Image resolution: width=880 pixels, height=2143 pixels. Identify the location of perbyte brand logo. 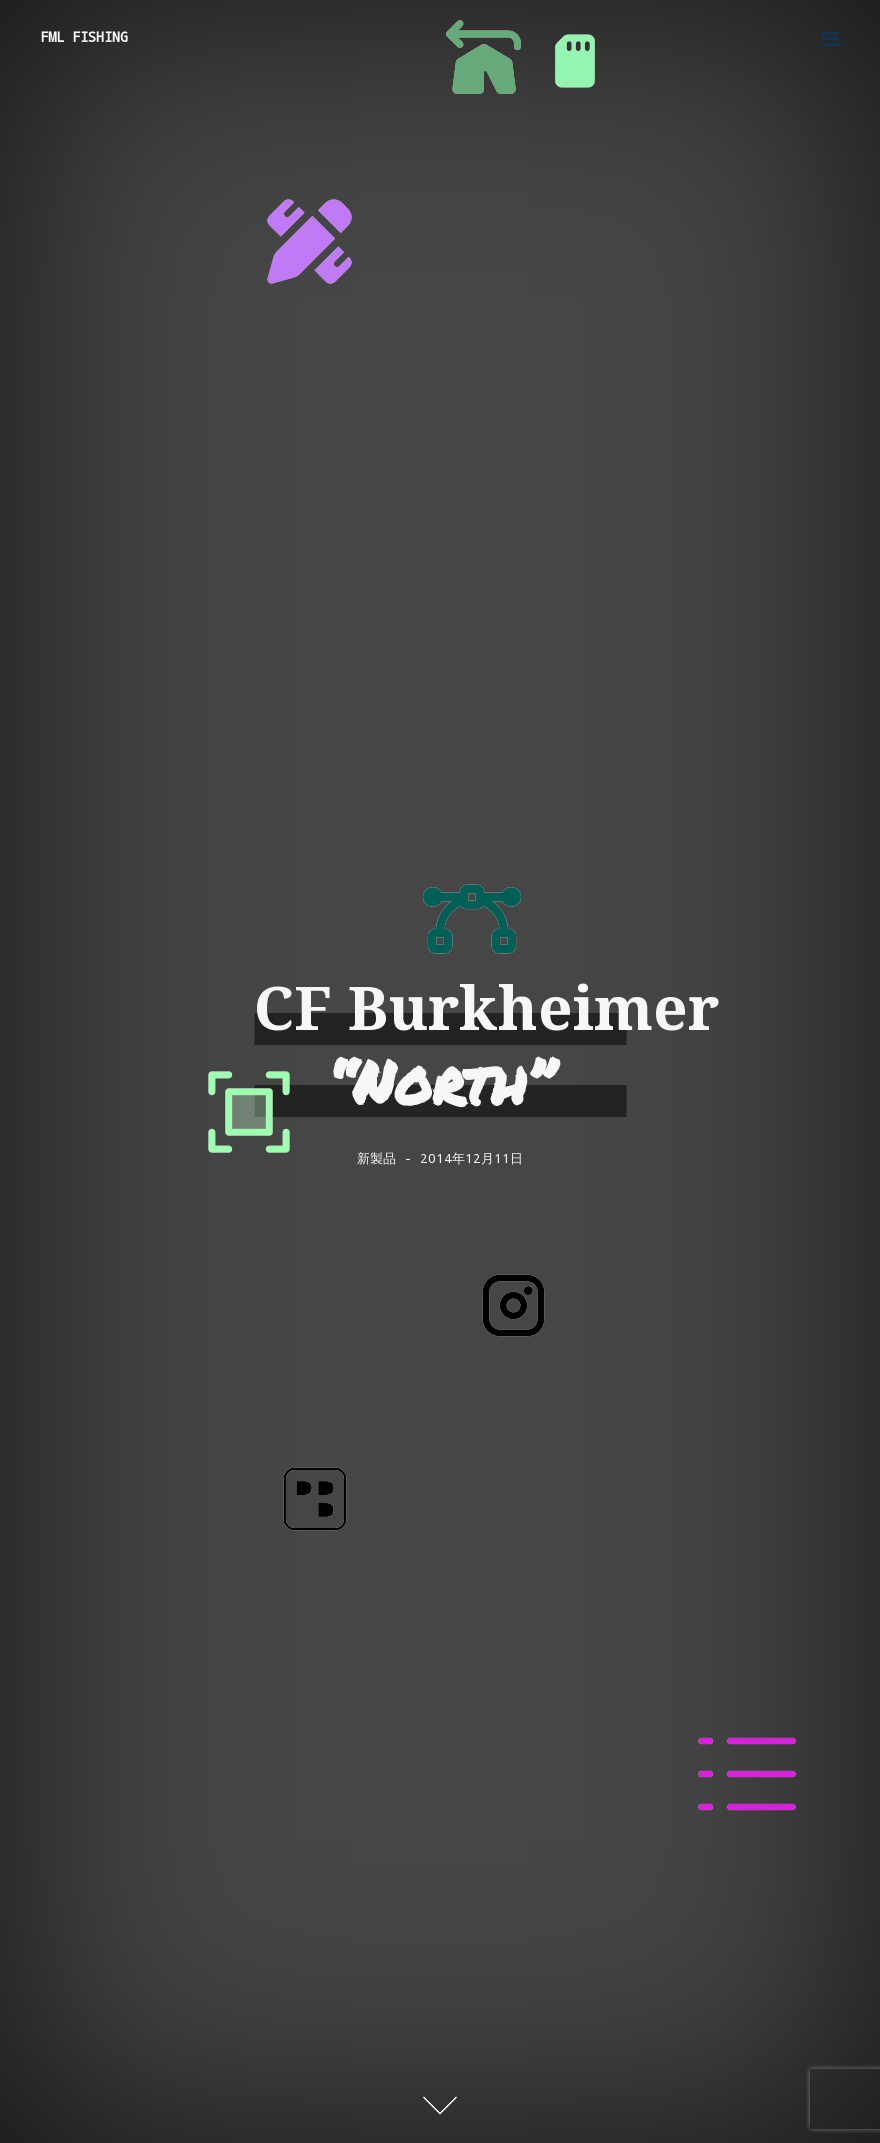
(315, 1499).